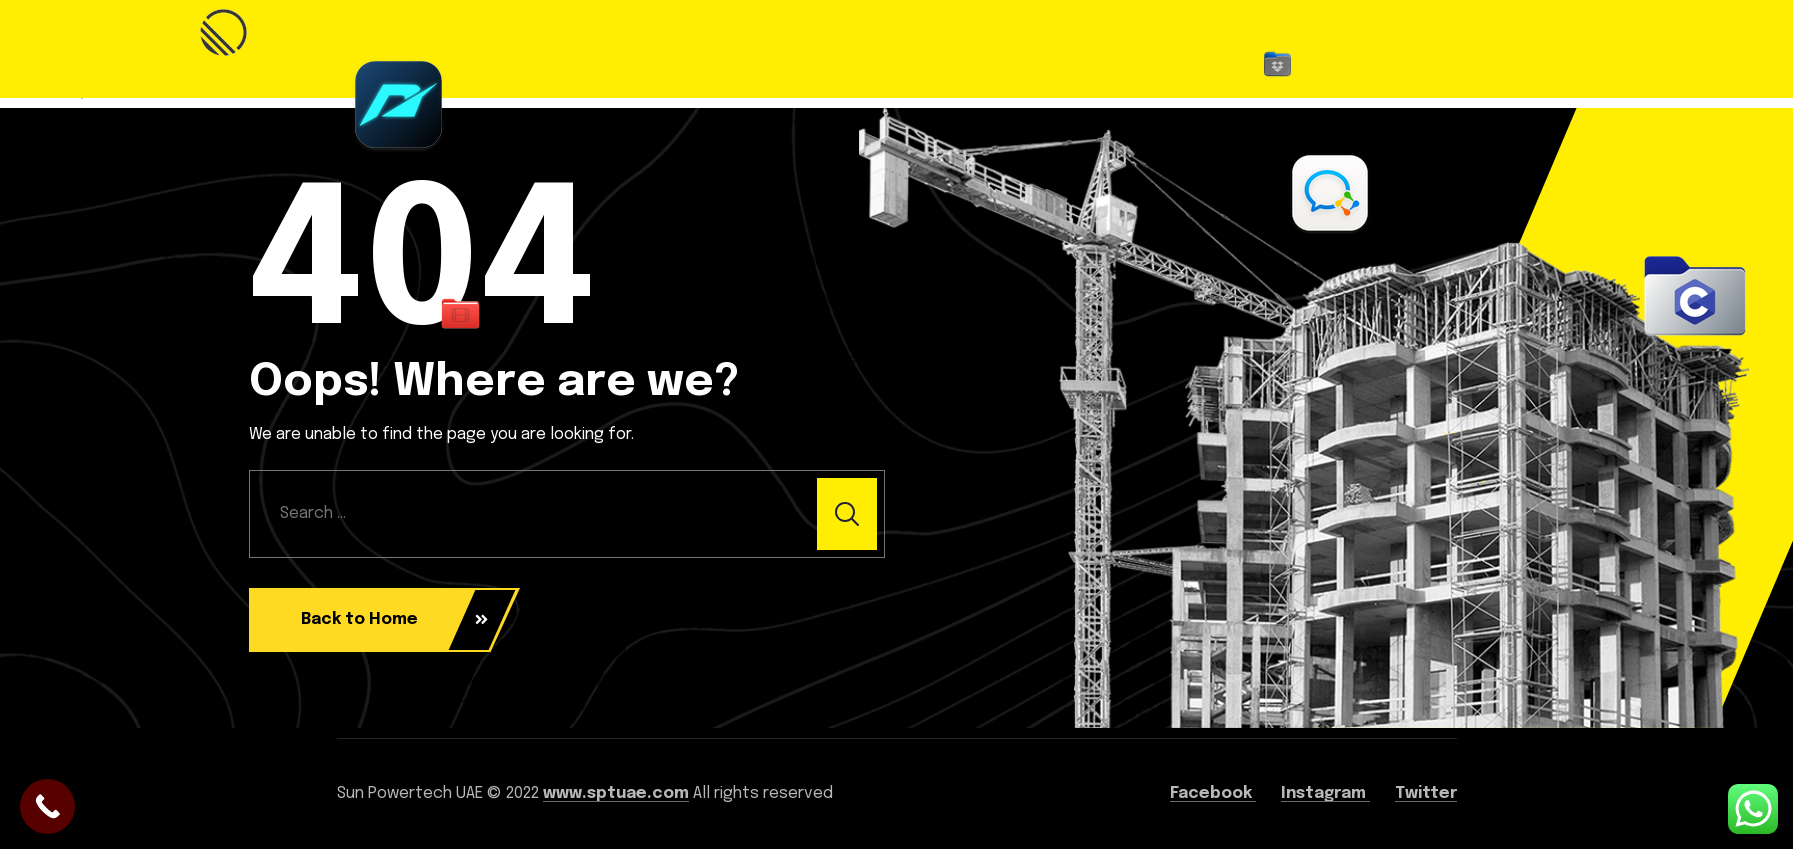 This screenshot has height=849, width=1793. I want to click on open linear app, so click(223, 32).